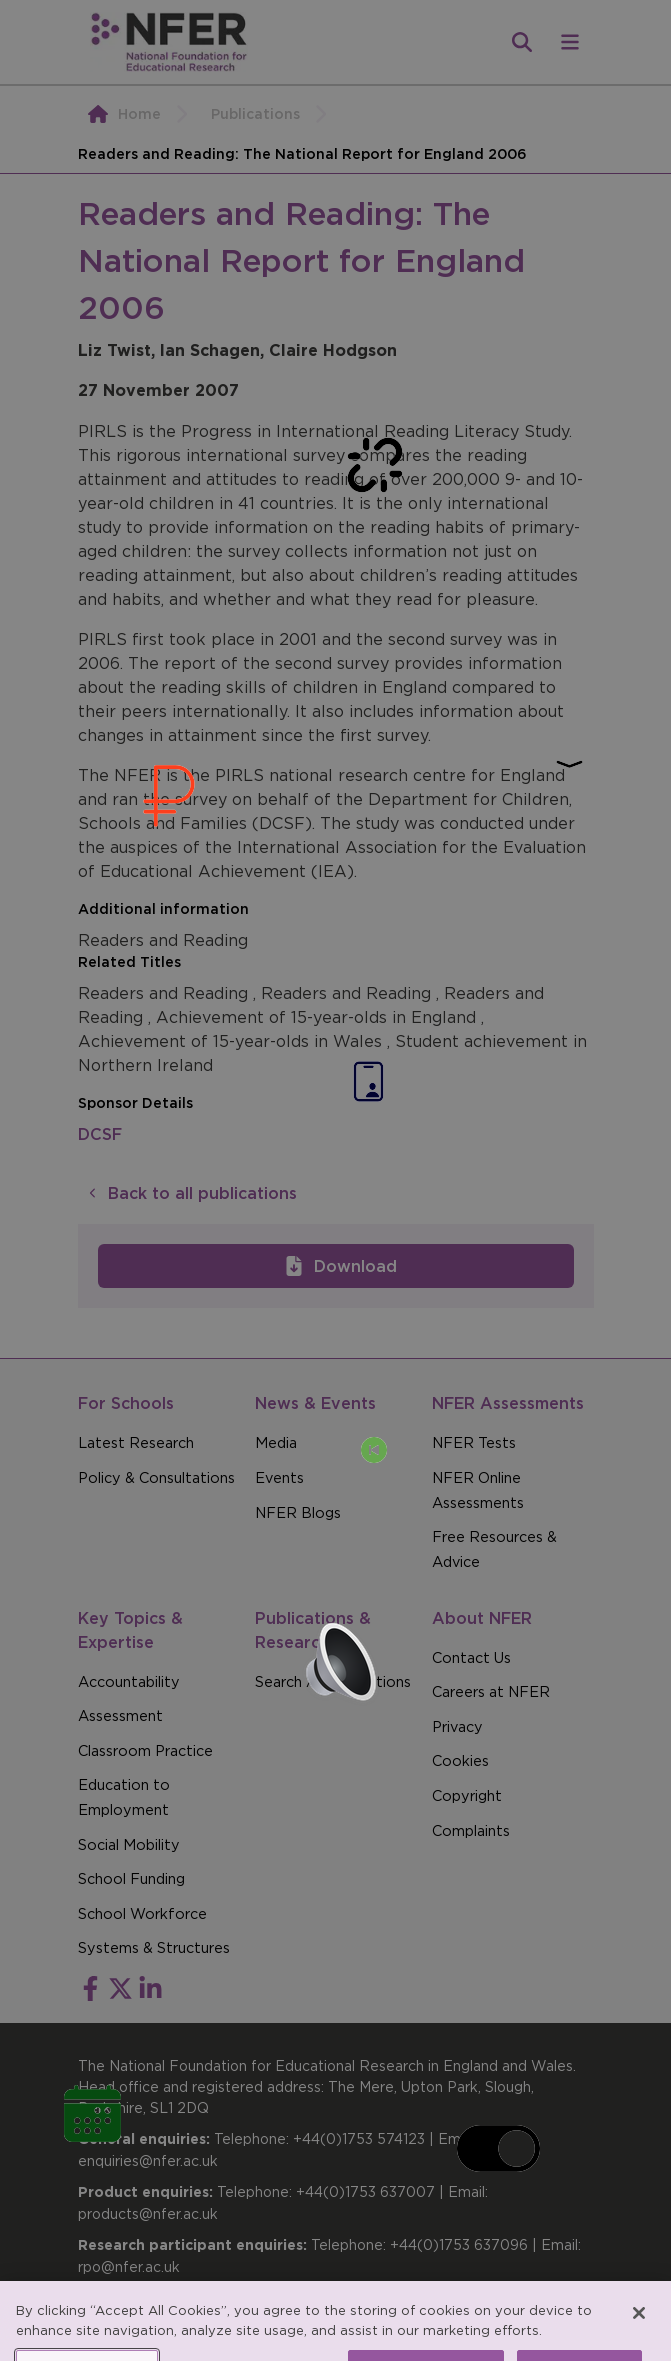 The width and height of the screenshot is (671, 2361). Describe the element at coordinates (375, 465) in the screenshot. I see `unlink or disconnect a connected item` at that location.